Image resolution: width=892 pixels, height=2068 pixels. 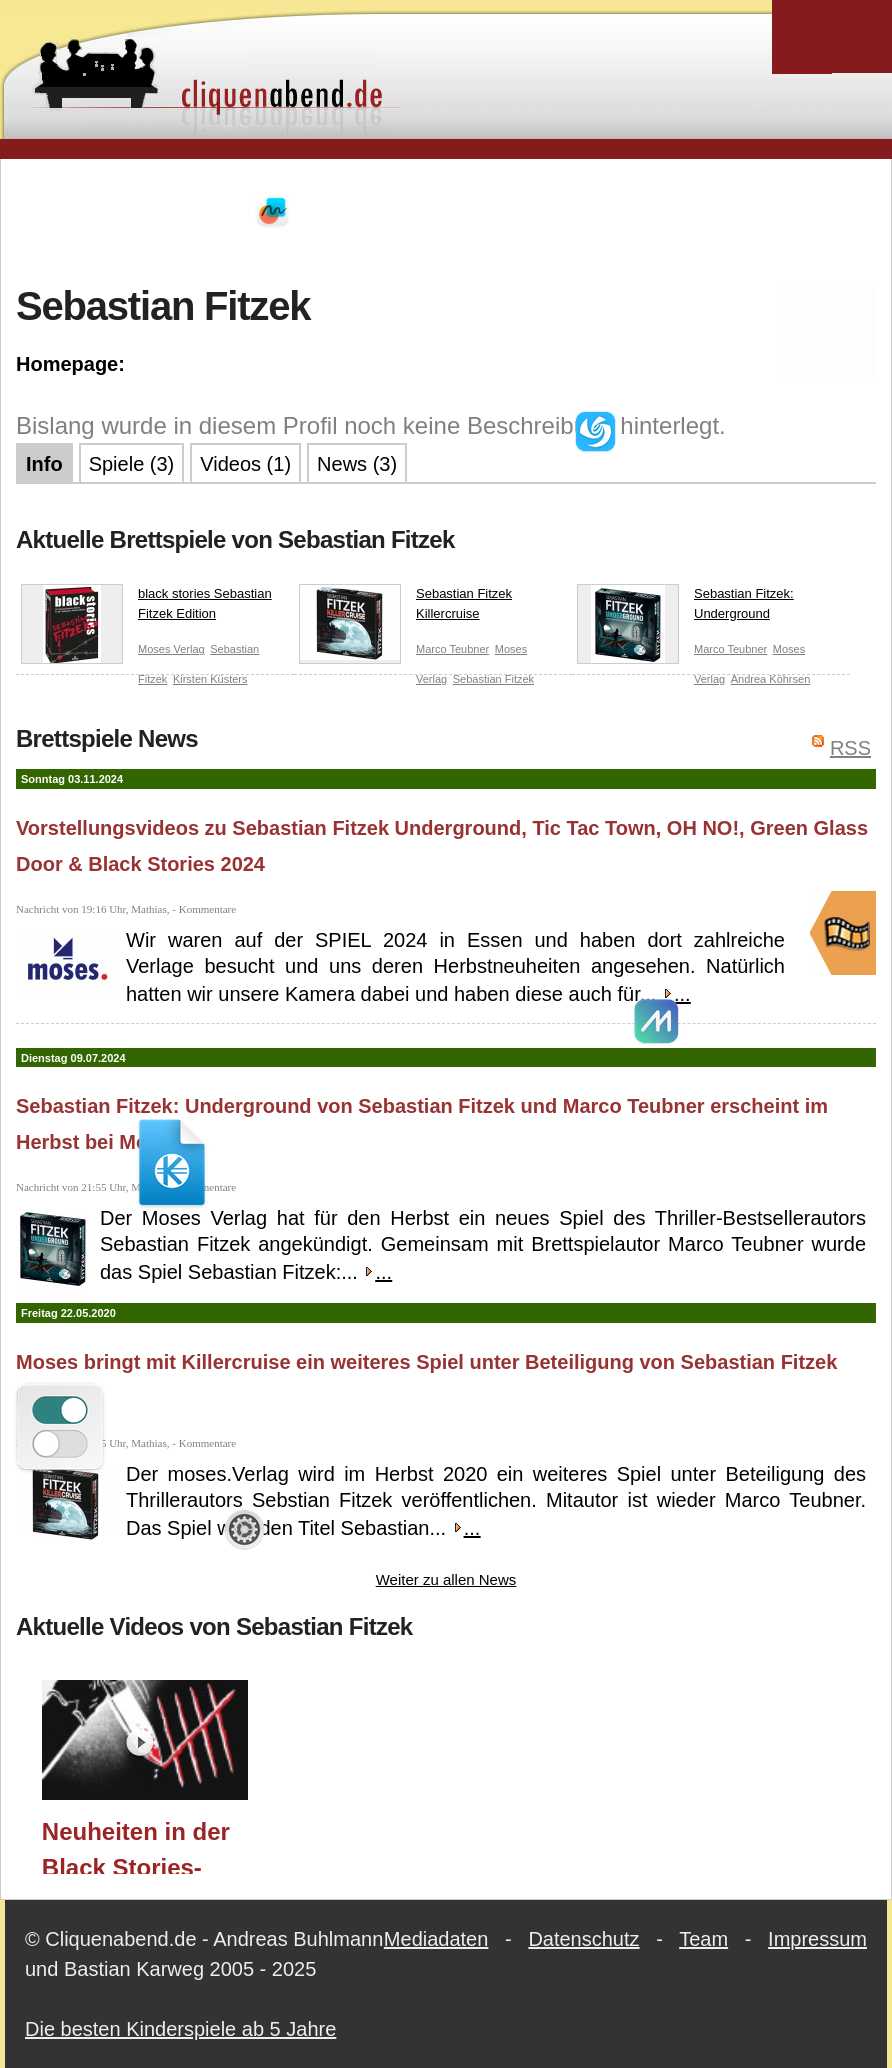 What do you see at coordinates (656, 1021) in the screenshot?
I see `open the maxint app` at bounding box center [656, 1021].